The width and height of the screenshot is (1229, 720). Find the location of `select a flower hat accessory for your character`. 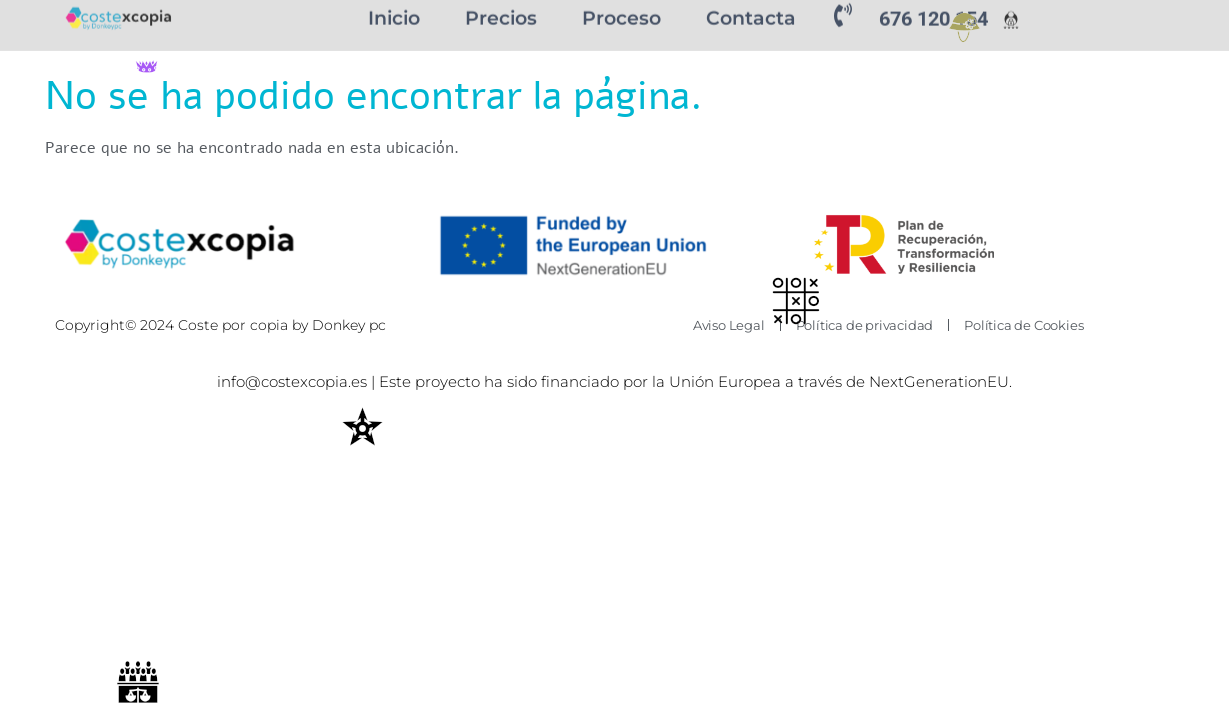

select a flower hat accessory for your character is located at coordinates (964, 27).